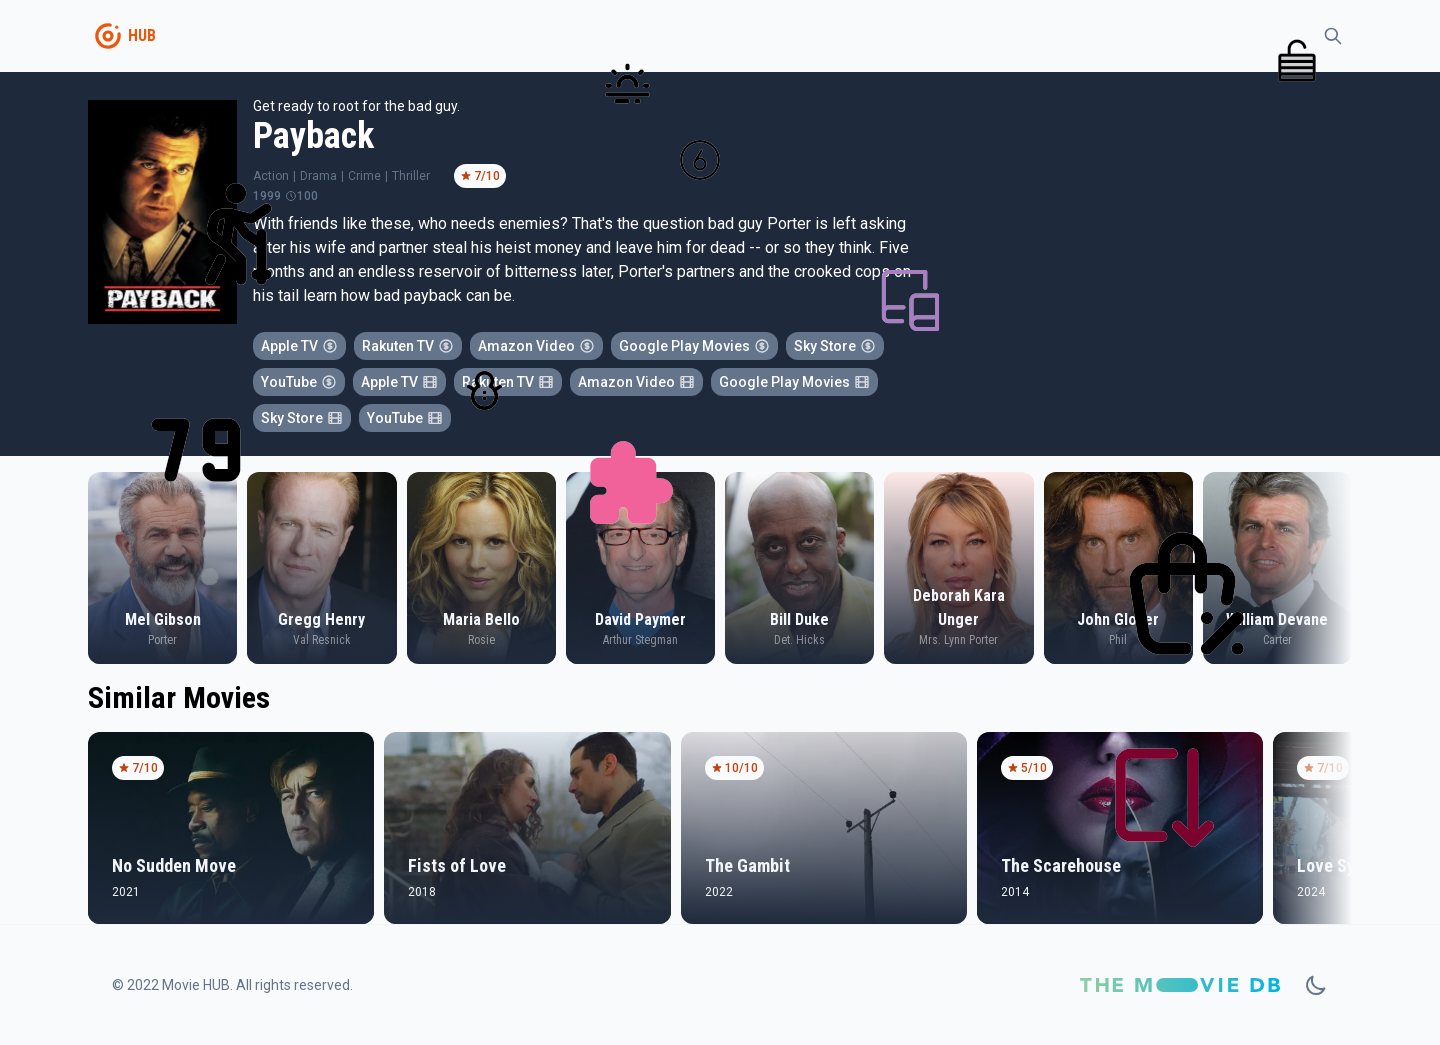 The image size is (1440, 1045). I want to click on indicates item number 79 in a list or sequence, so click(196, 450).